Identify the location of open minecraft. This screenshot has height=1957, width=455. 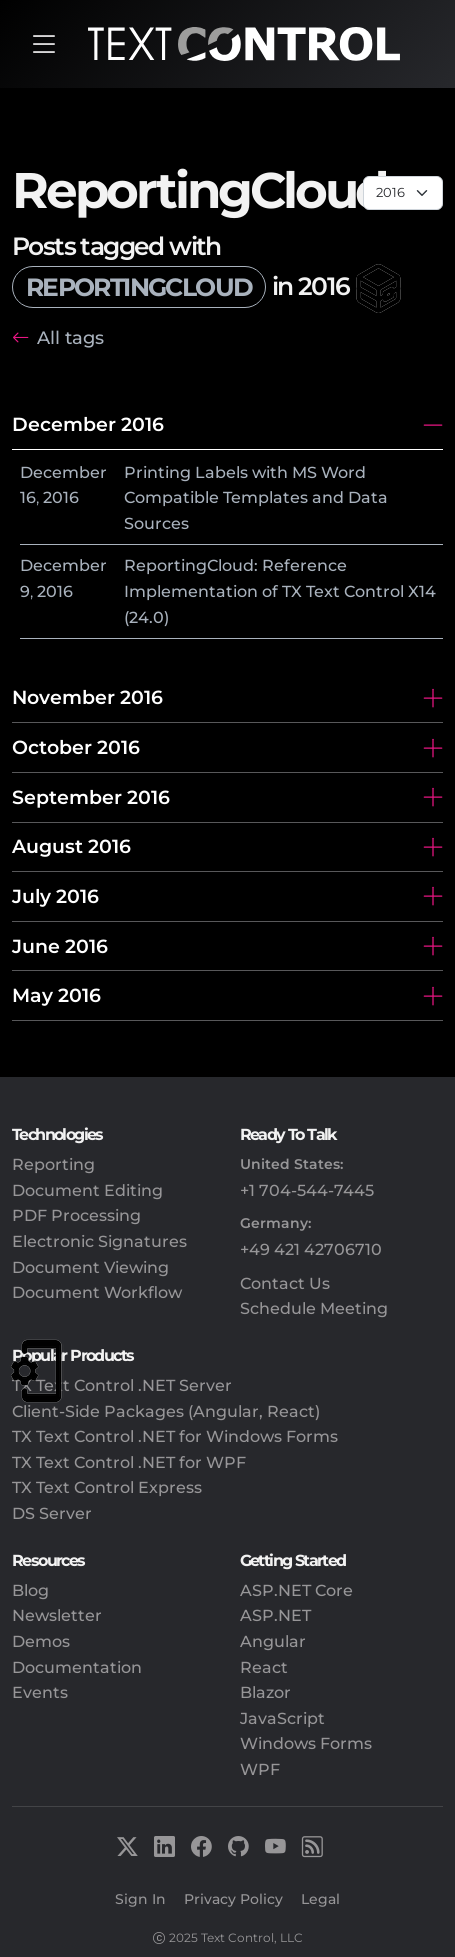
(378, 288).